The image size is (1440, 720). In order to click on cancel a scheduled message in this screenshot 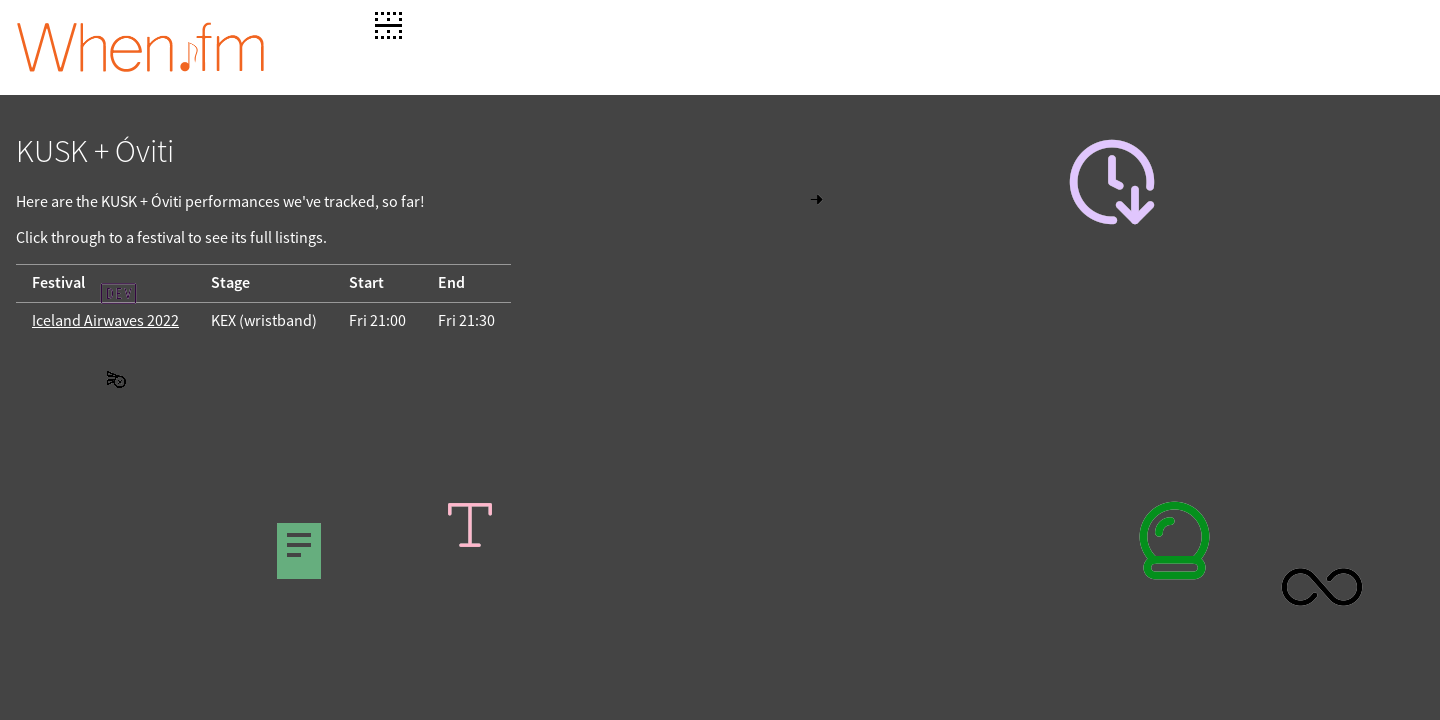, I will do `click(116, 378)`.